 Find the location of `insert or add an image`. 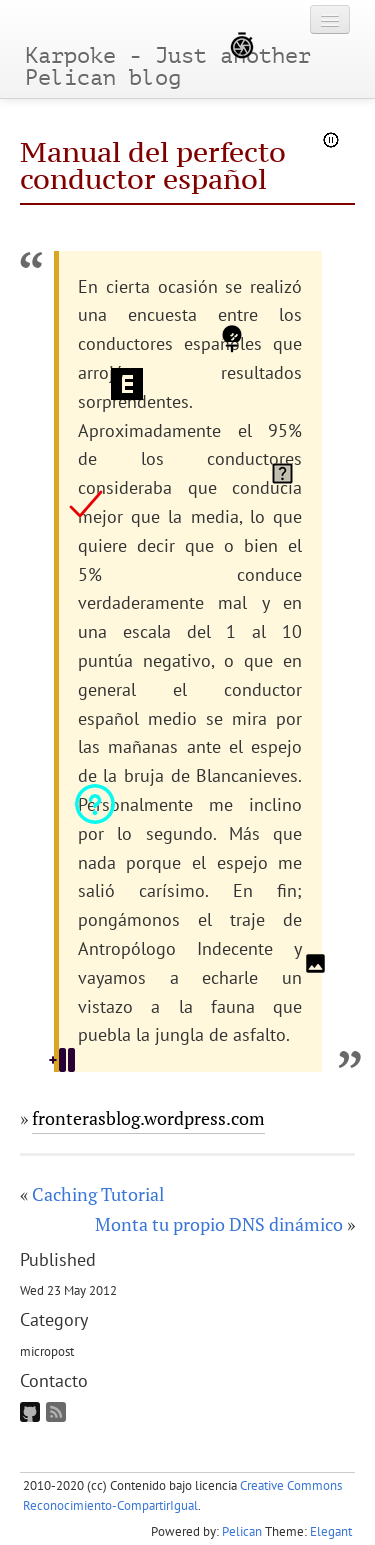

insert or add an image is located at coordinates (315, 963).